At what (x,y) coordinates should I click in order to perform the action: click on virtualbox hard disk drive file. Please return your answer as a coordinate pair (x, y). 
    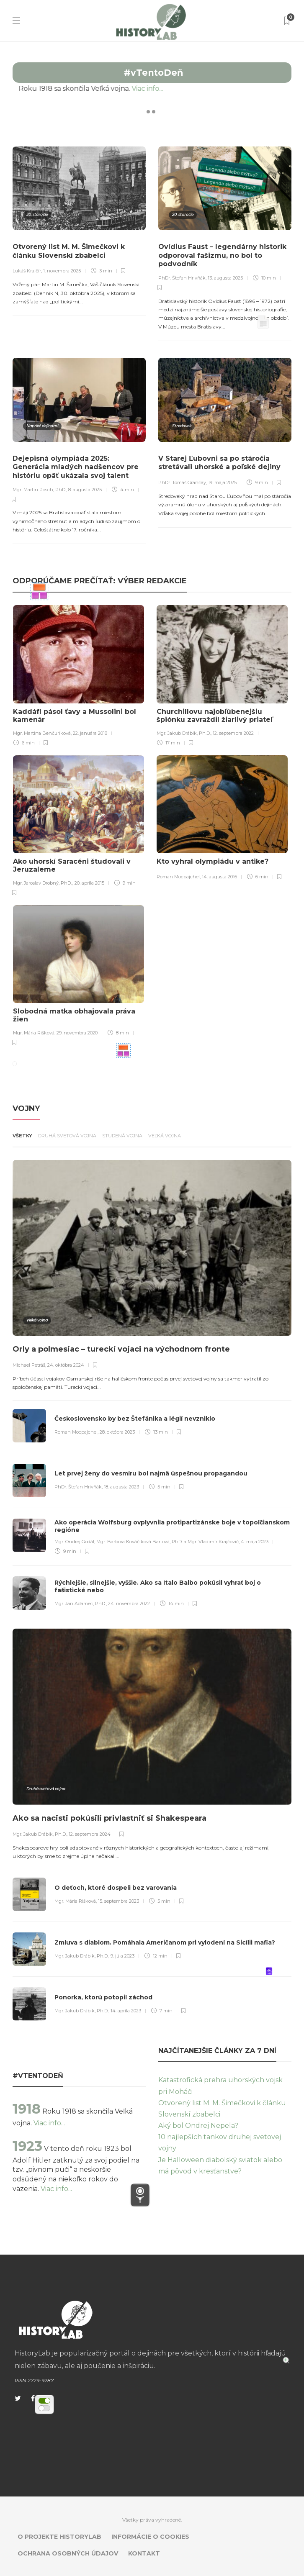
    Looking at the image, I should click on (269, 1971).